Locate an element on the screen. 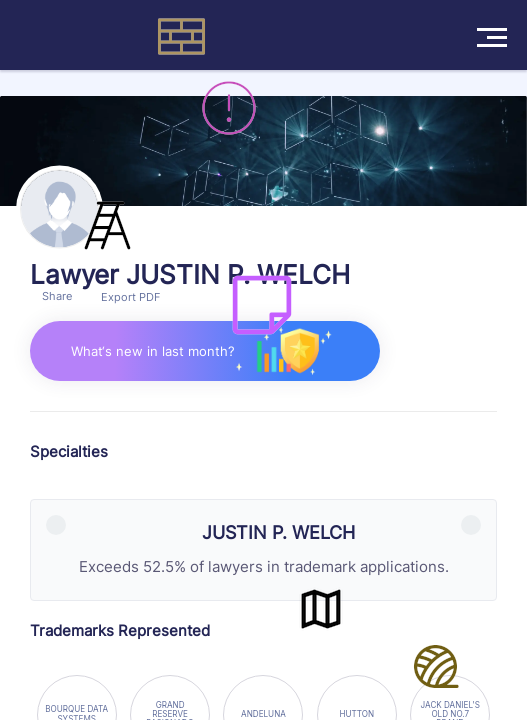 The image size is (527, 720). open map view is located at coordinates (321, 609).